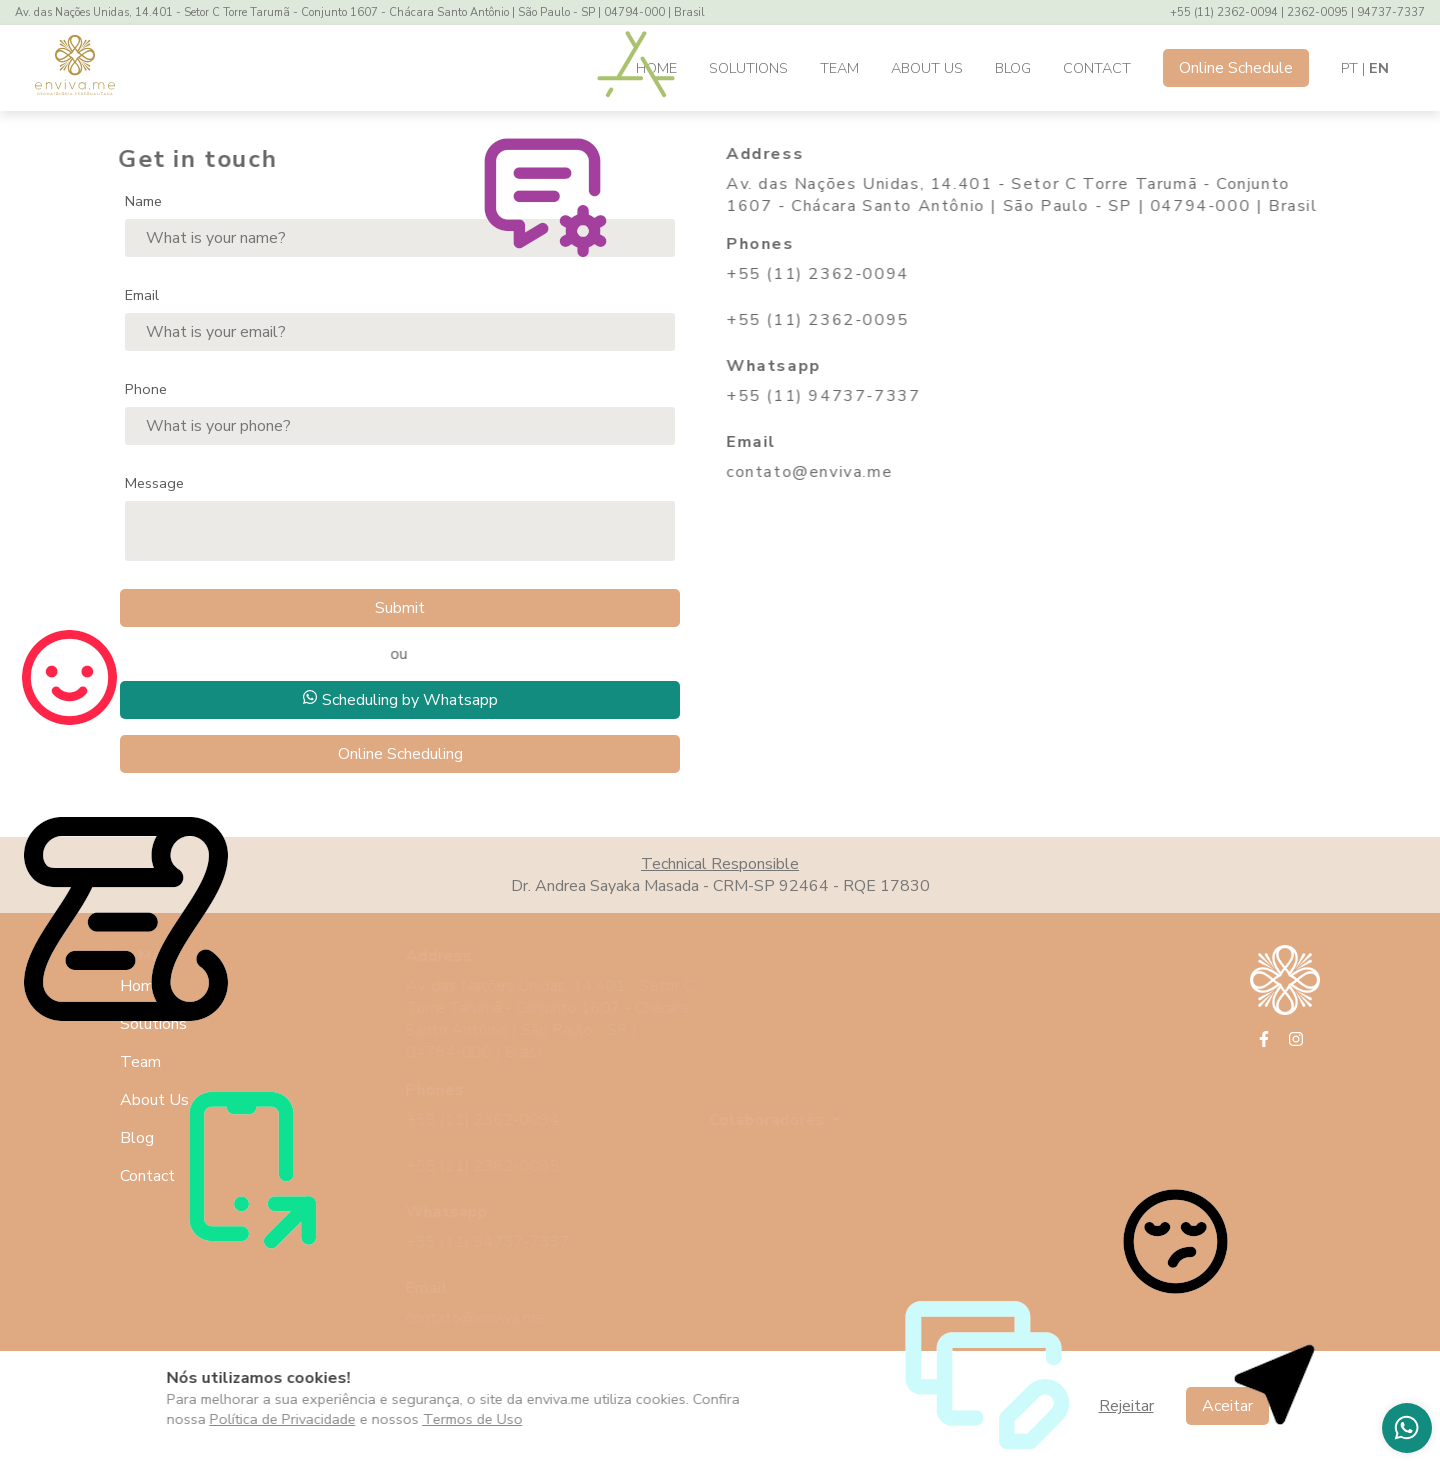 This screenshot has width=1440, height=1461. Describe the element at coordinates (126, 919) in the screenshot. I see `view activity log or history` at that location.